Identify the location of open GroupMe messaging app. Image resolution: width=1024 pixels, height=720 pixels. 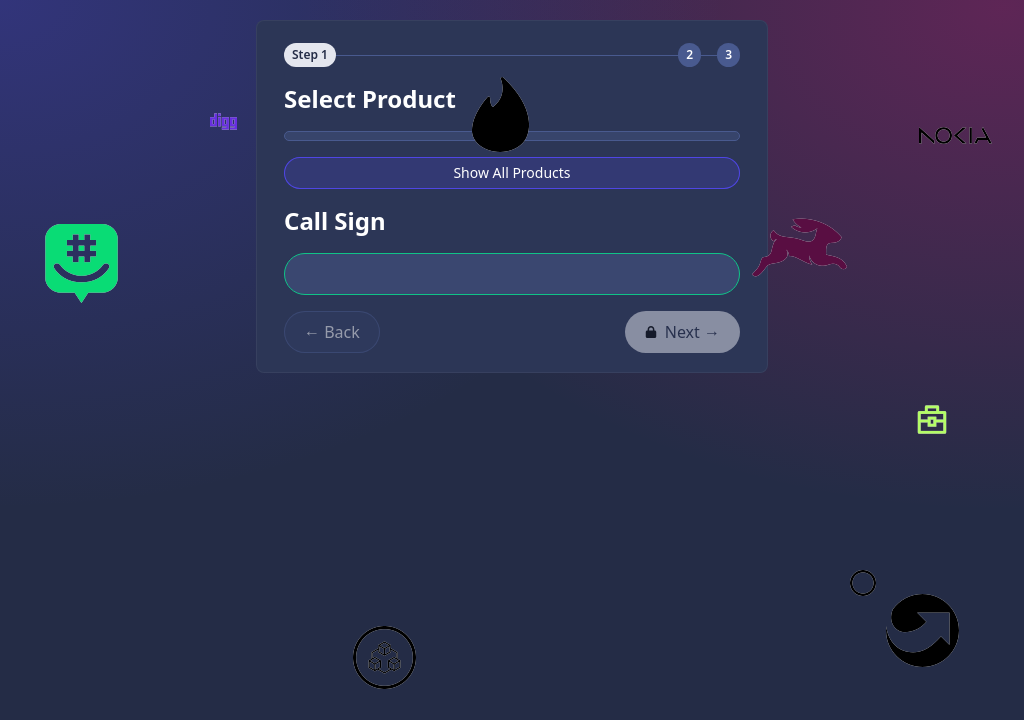
(81, 263).